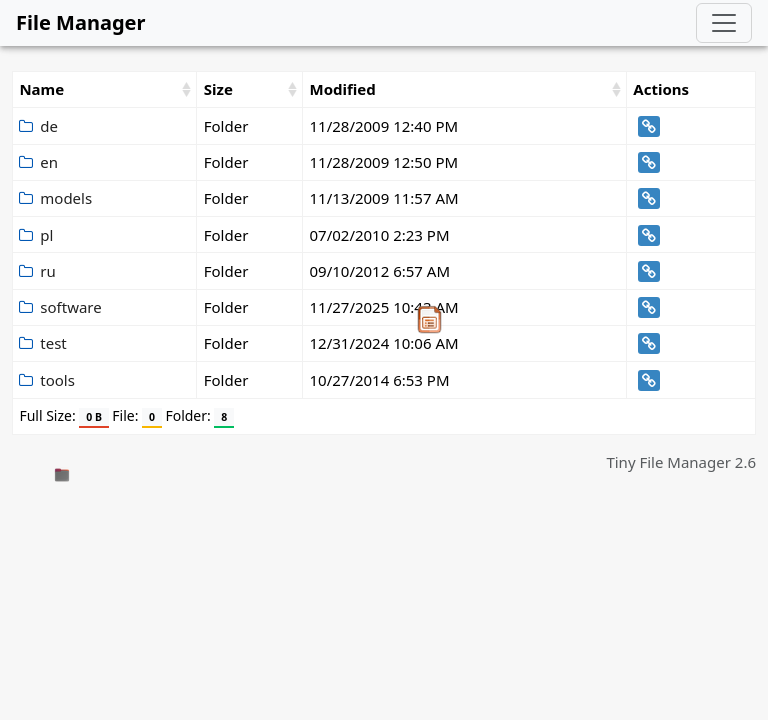  Describe the element at coordinates (429, 319) in the screenshot. I see `libreoffice impress presentation template file` at that location.